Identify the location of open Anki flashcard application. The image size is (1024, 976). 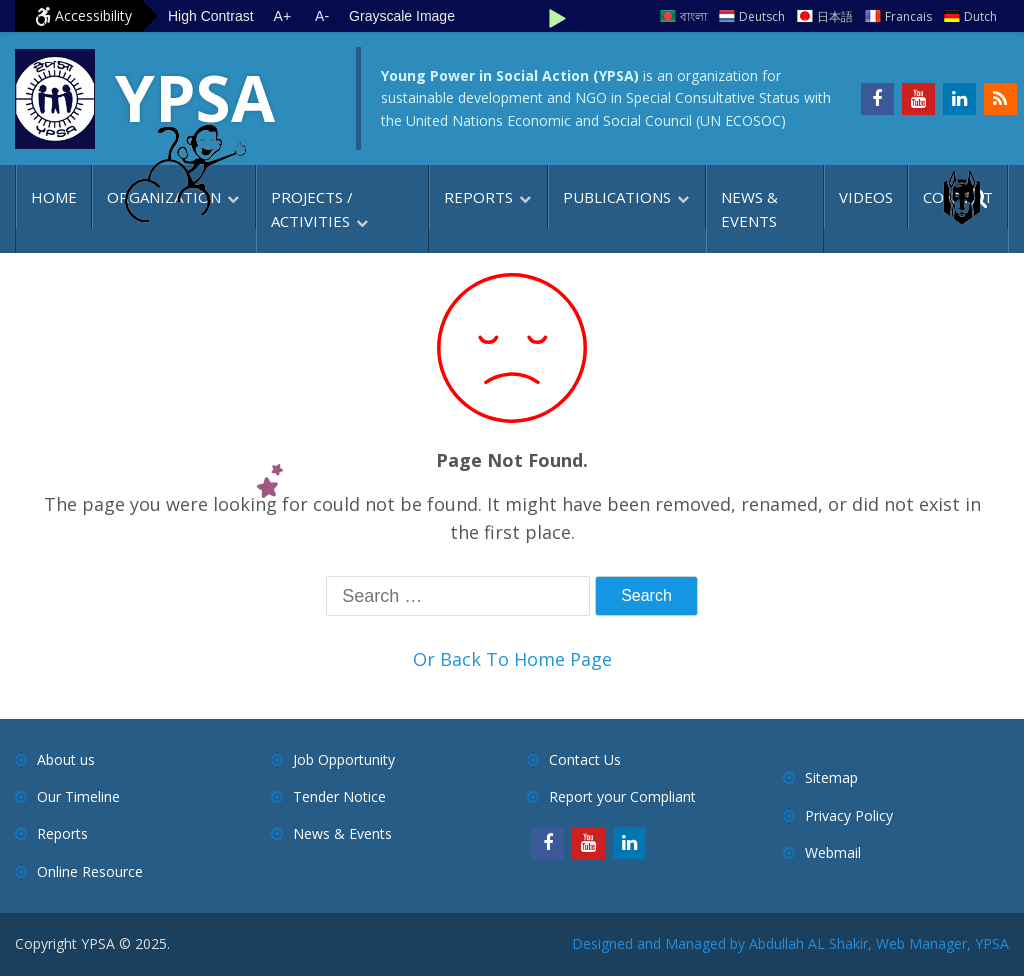
(270, 481).